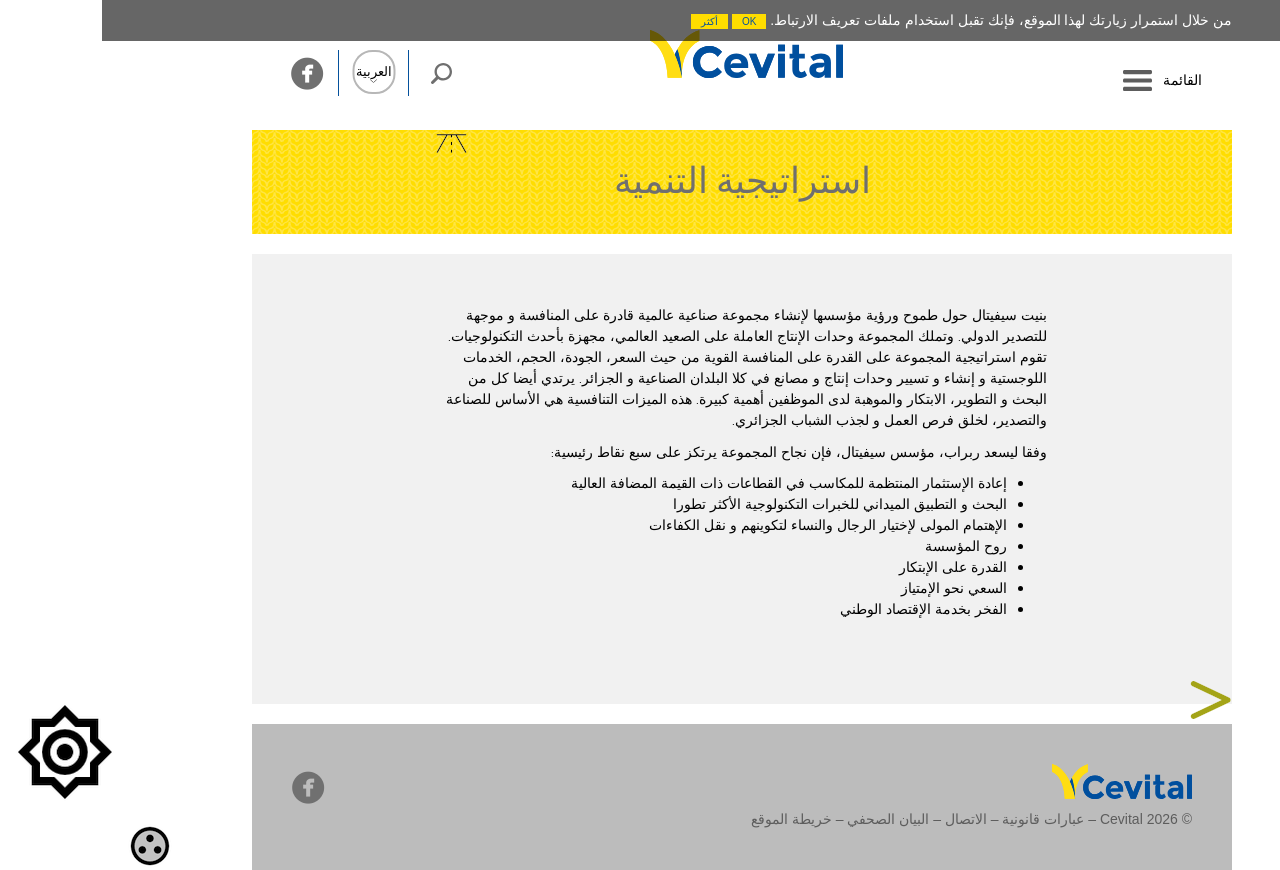  What do you see at coordinates (150, 846) in the screenshot?
I see `view team or group workspace` at bounding box center [150, 846].